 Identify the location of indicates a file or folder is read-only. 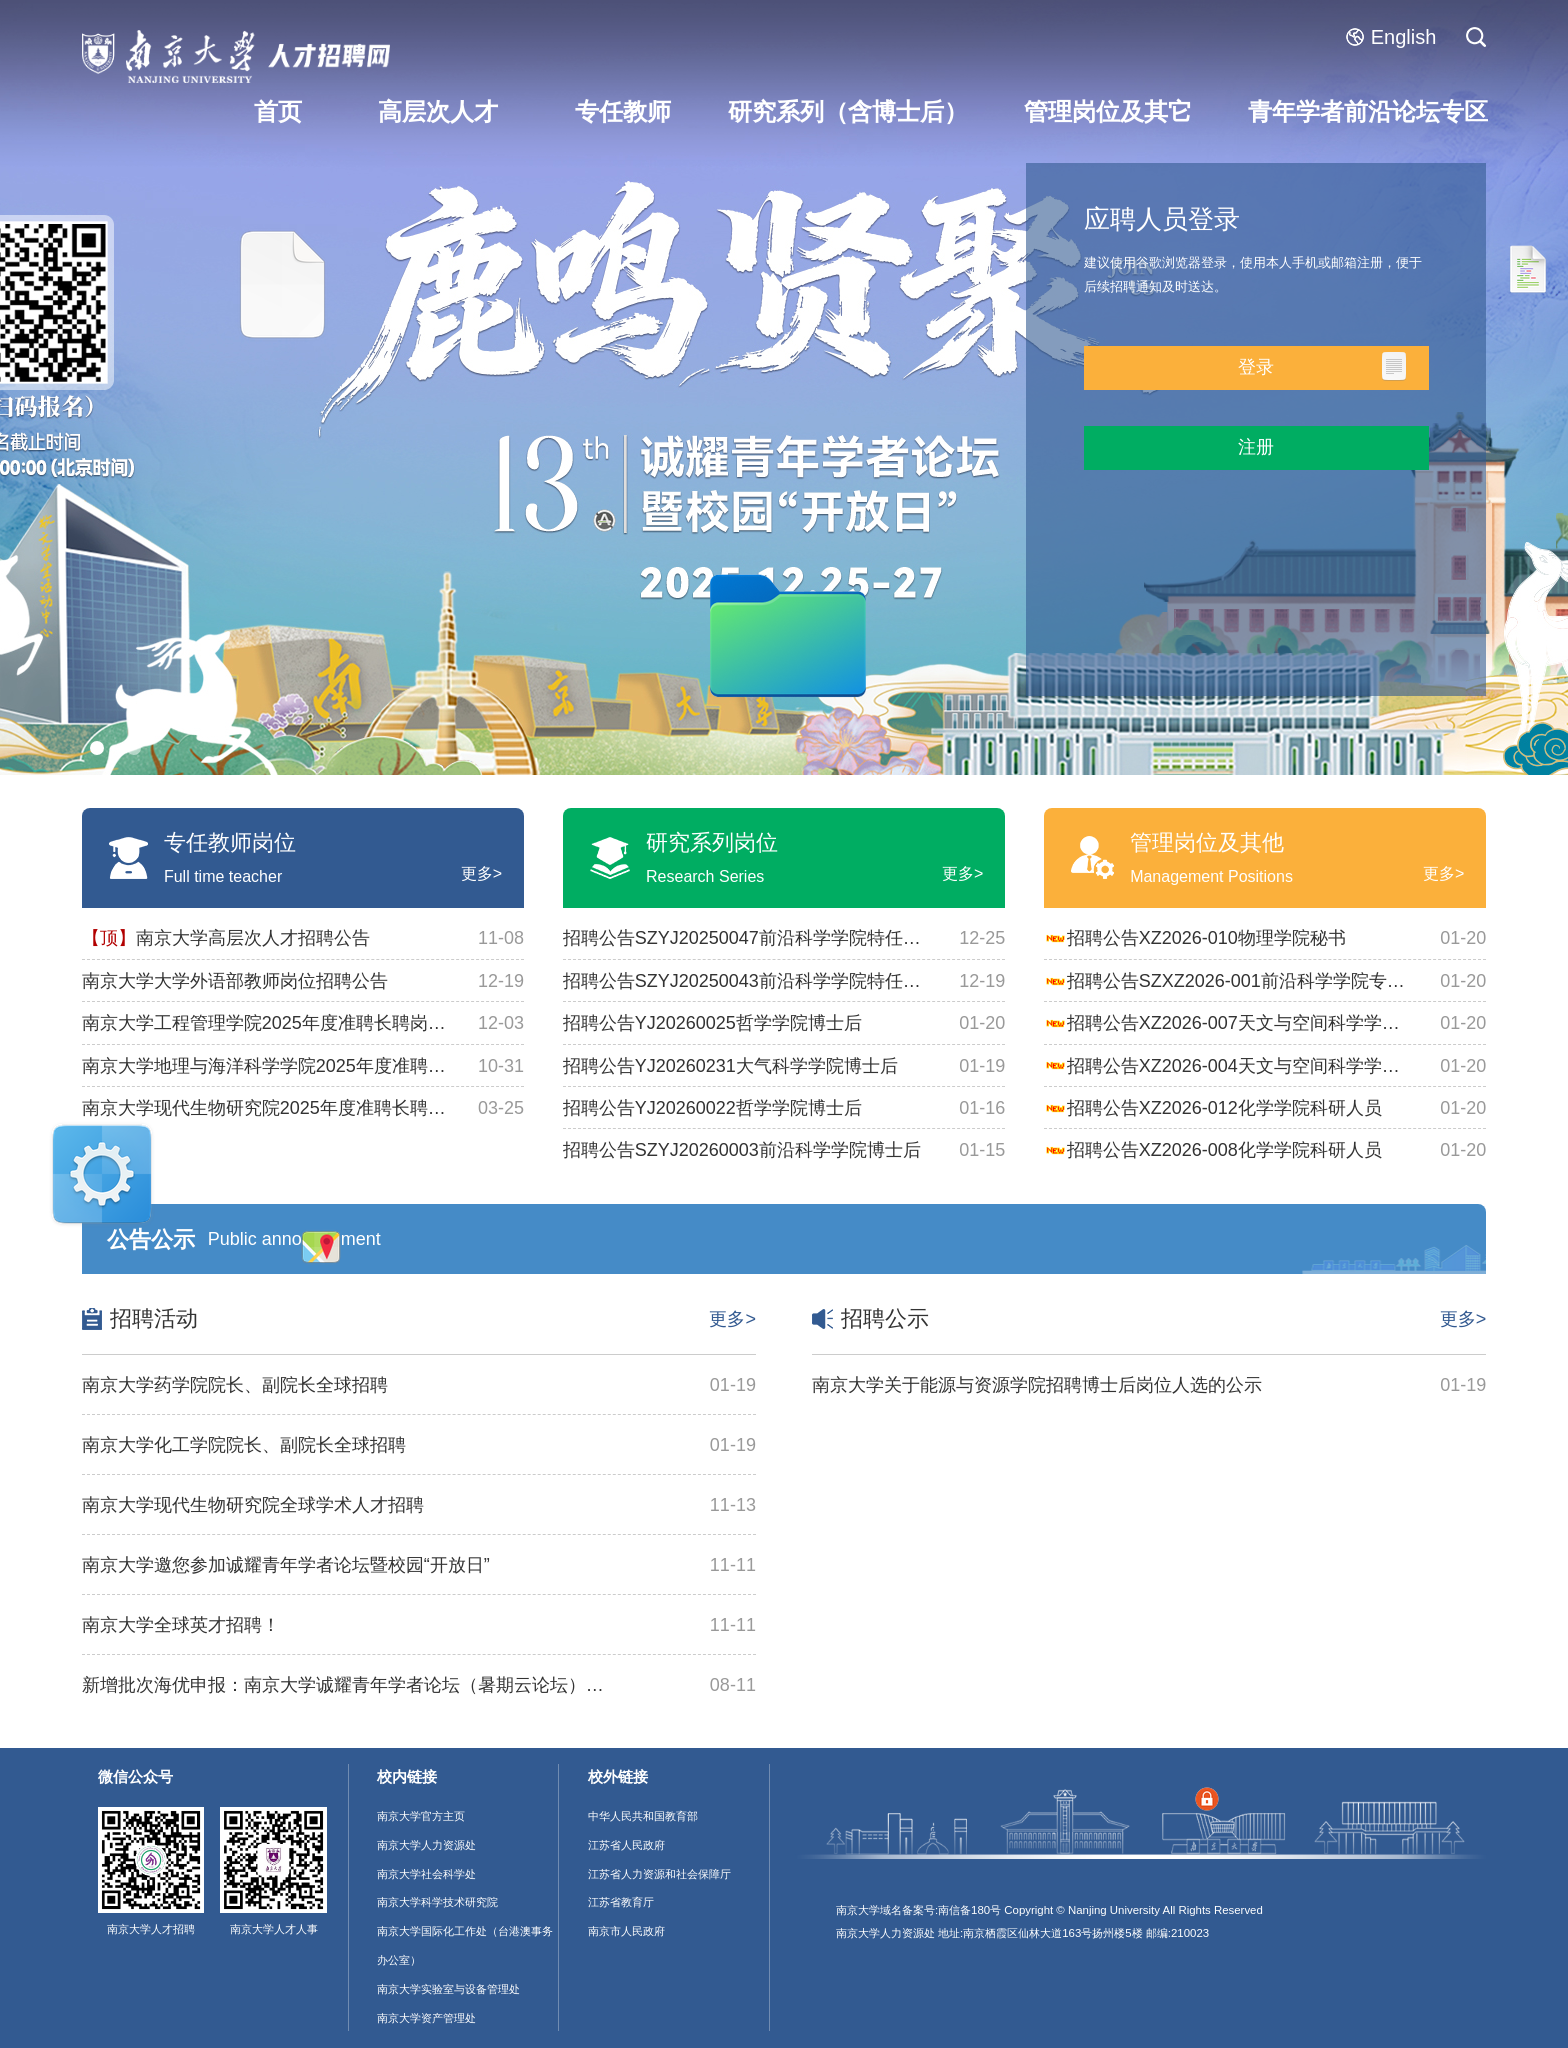
(1207, 1799).